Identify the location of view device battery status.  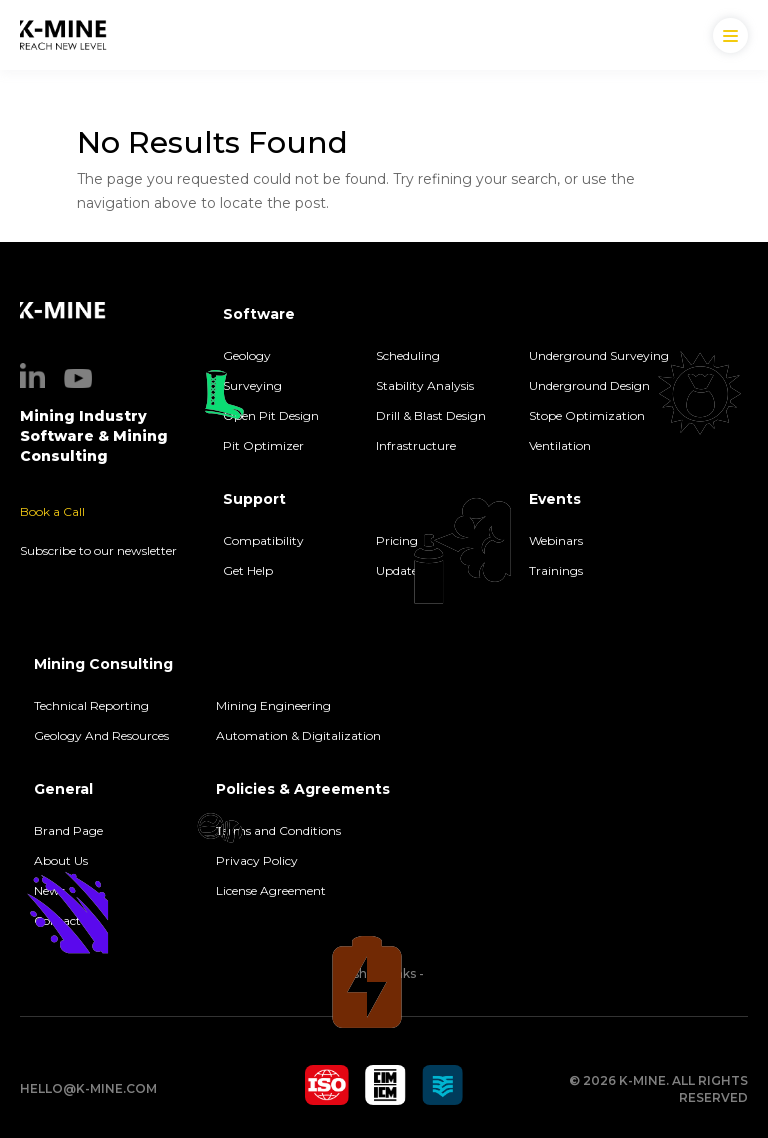
(367, 982).